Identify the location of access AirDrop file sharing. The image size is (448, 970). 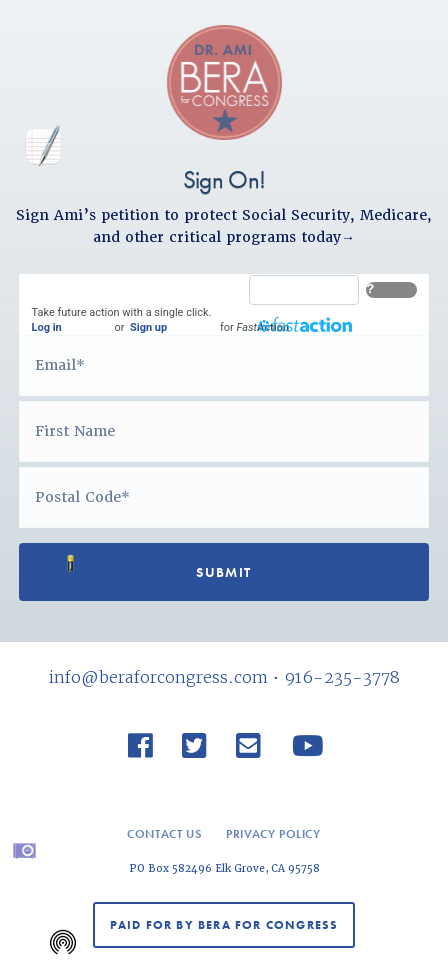
(63, 942).